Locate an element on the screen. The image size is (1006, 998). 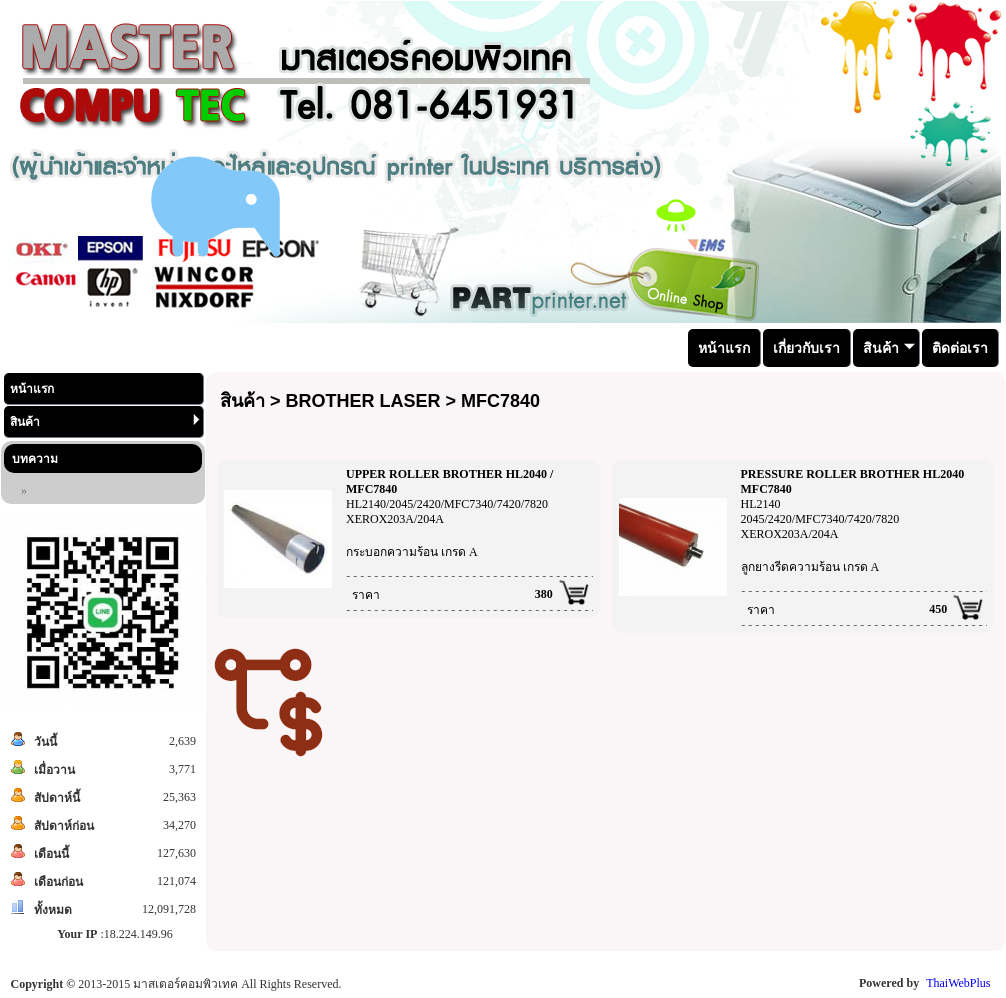
access sci-fi or space-themed content is located at coordinates (676, 215).